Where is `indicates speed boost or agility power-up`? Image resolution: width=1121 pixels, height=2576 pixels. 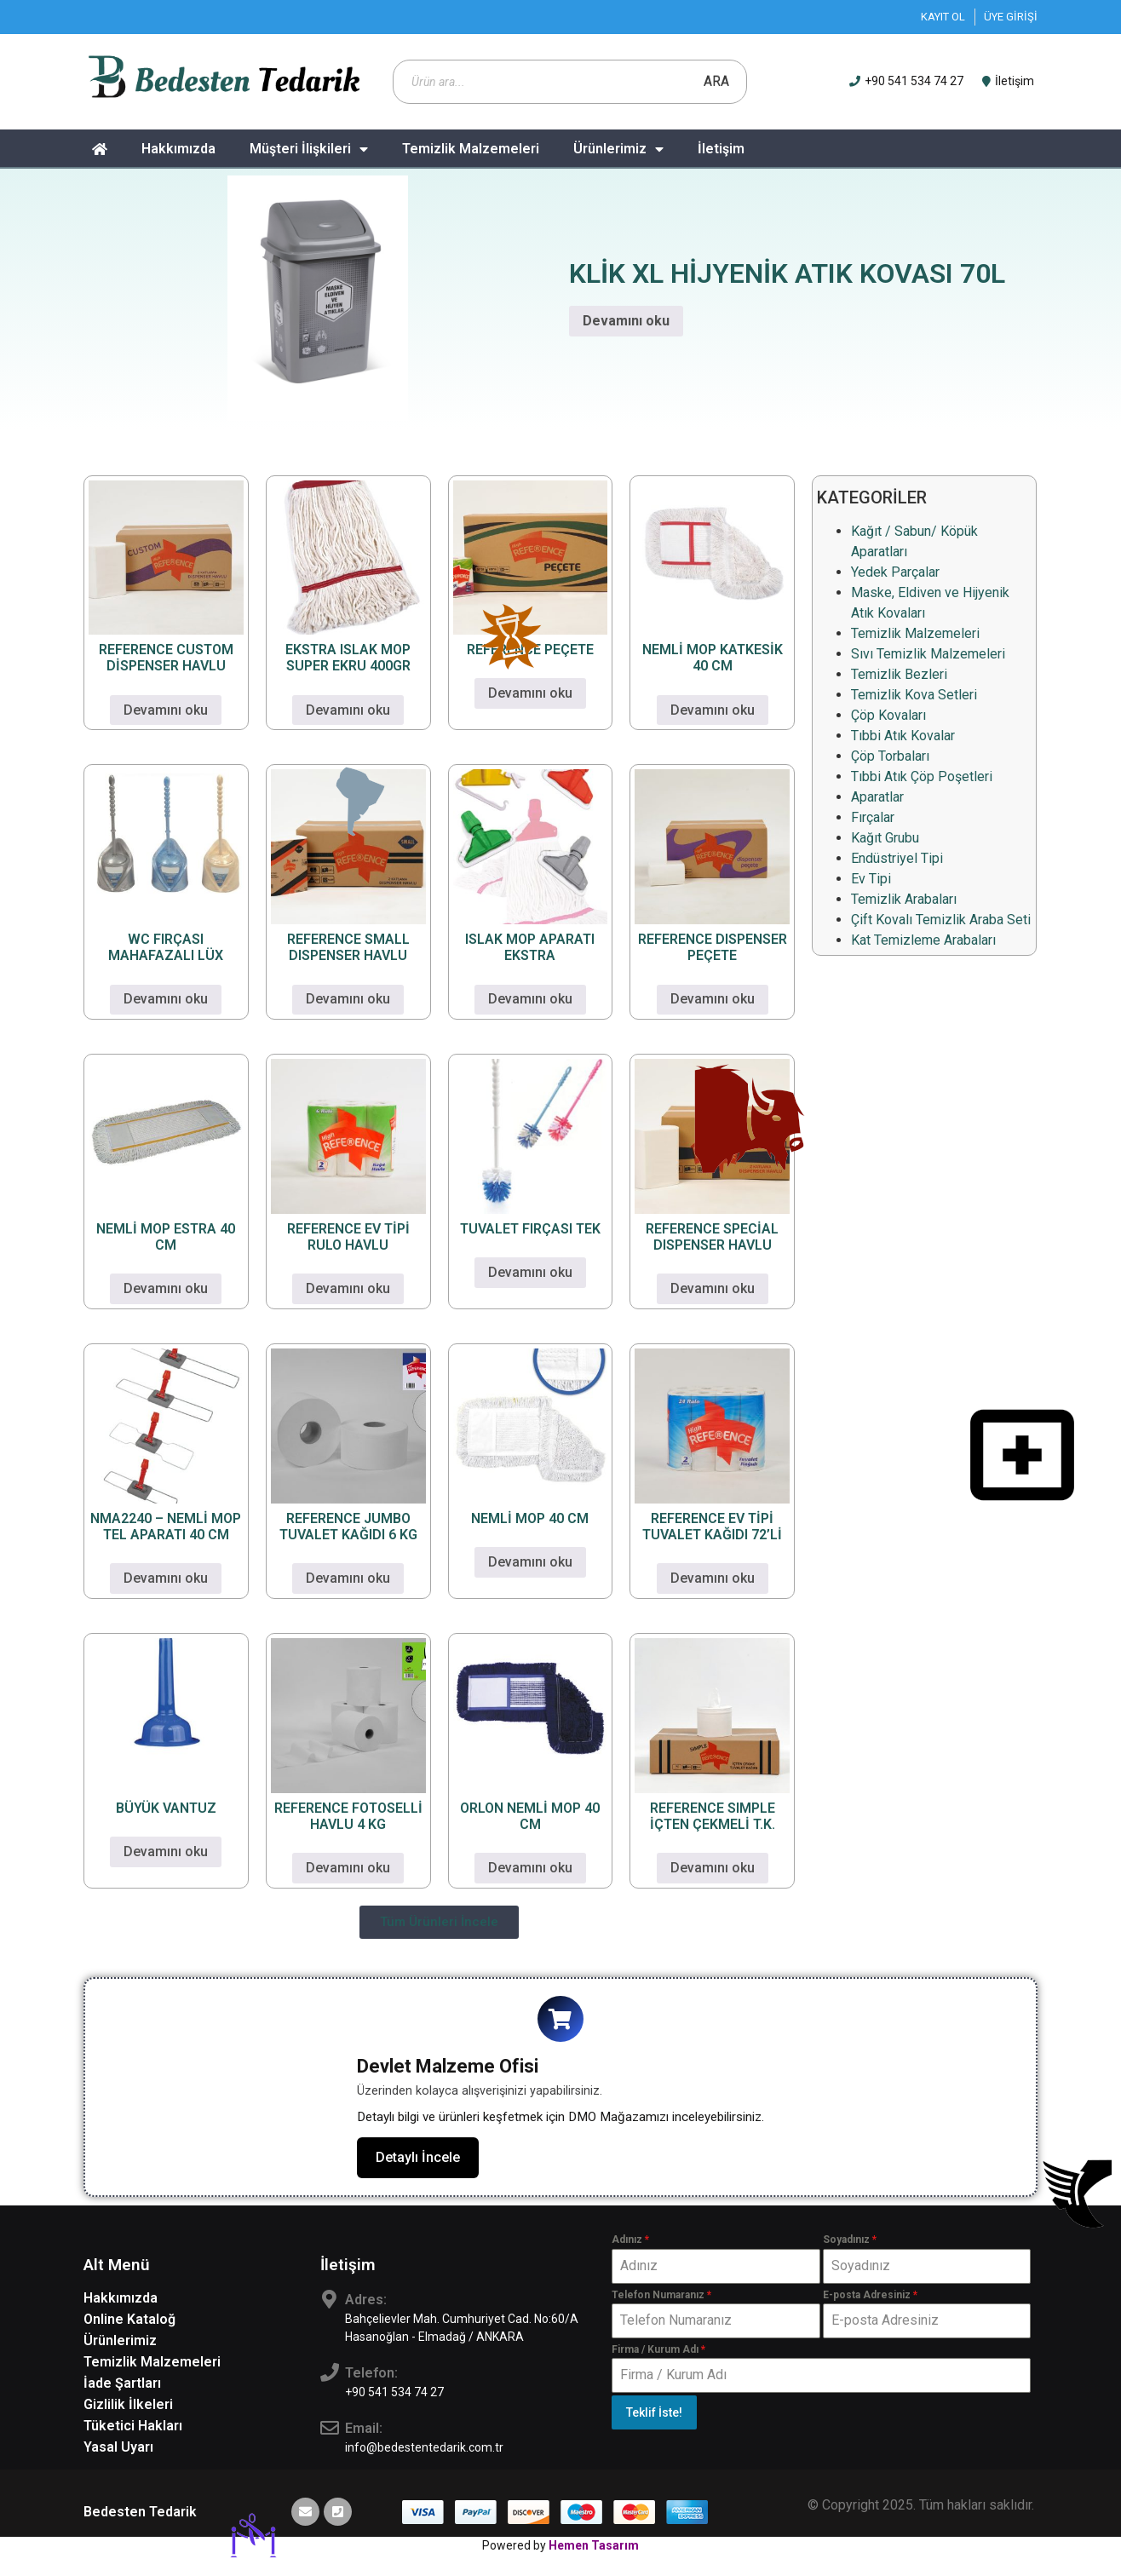
indicates speed boost or agility power-up is located at coordinates (1077, 2194).